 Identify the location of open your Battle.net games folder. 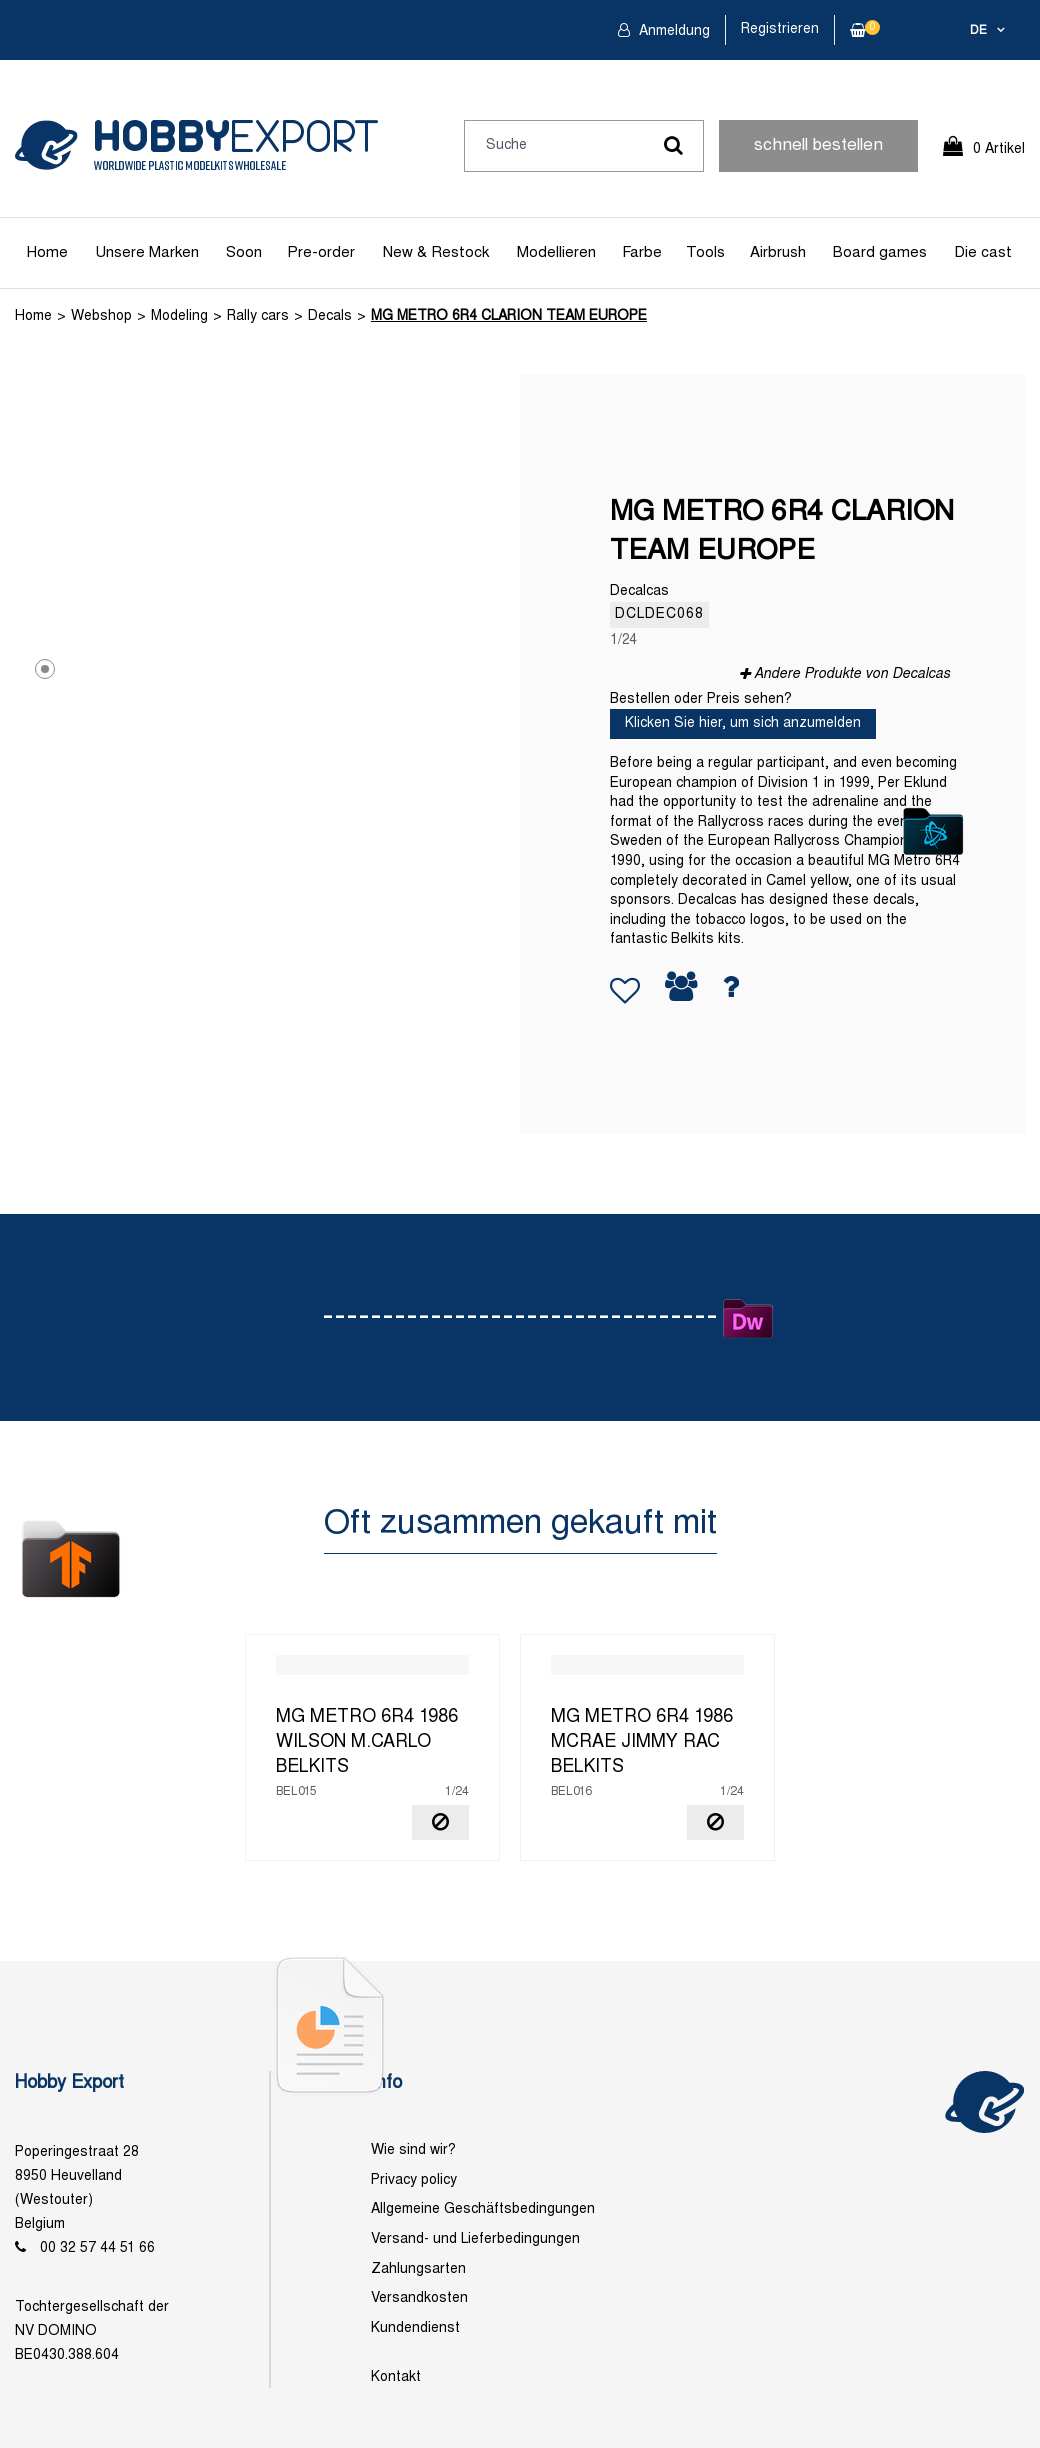
(933, 833).